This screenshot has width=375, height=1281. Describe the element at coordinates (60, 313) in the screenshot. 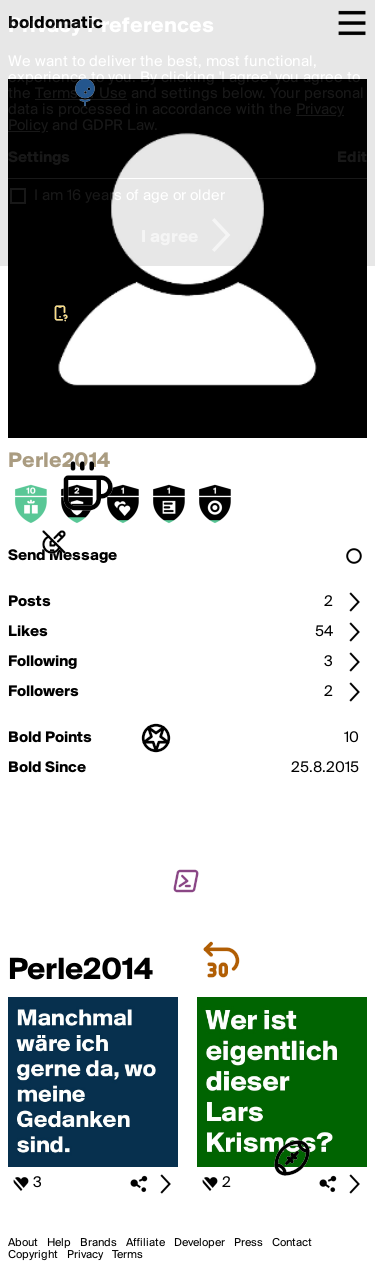

I see `get help with mobile device settings` at that location.